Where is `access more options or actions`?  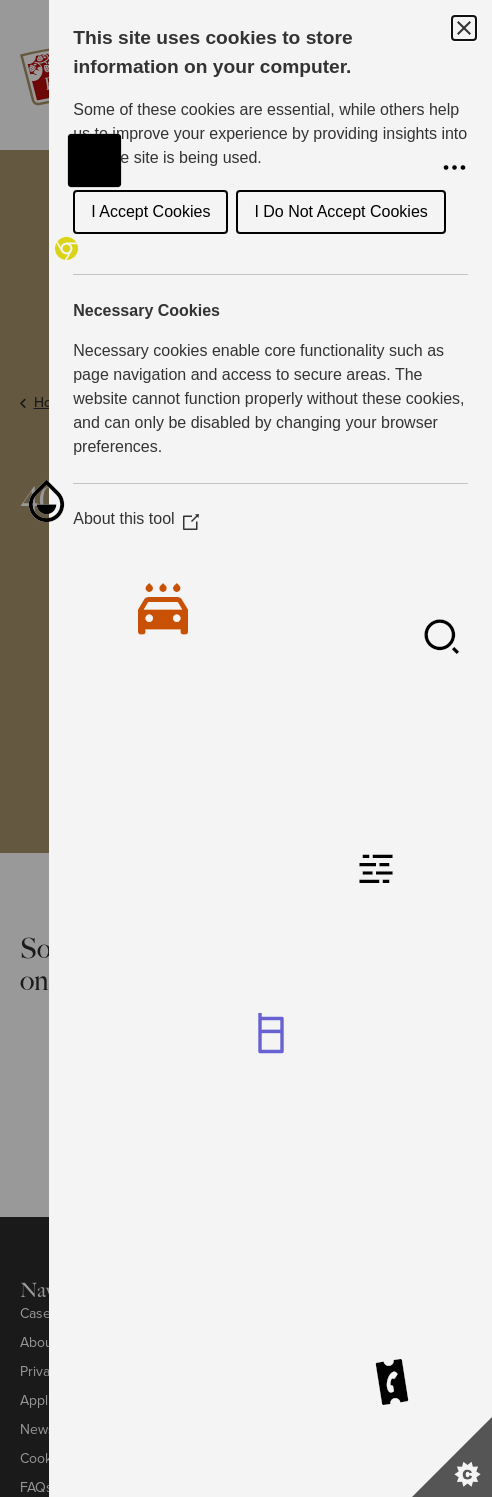
access more options or actions is located at coordinates (454, 167).